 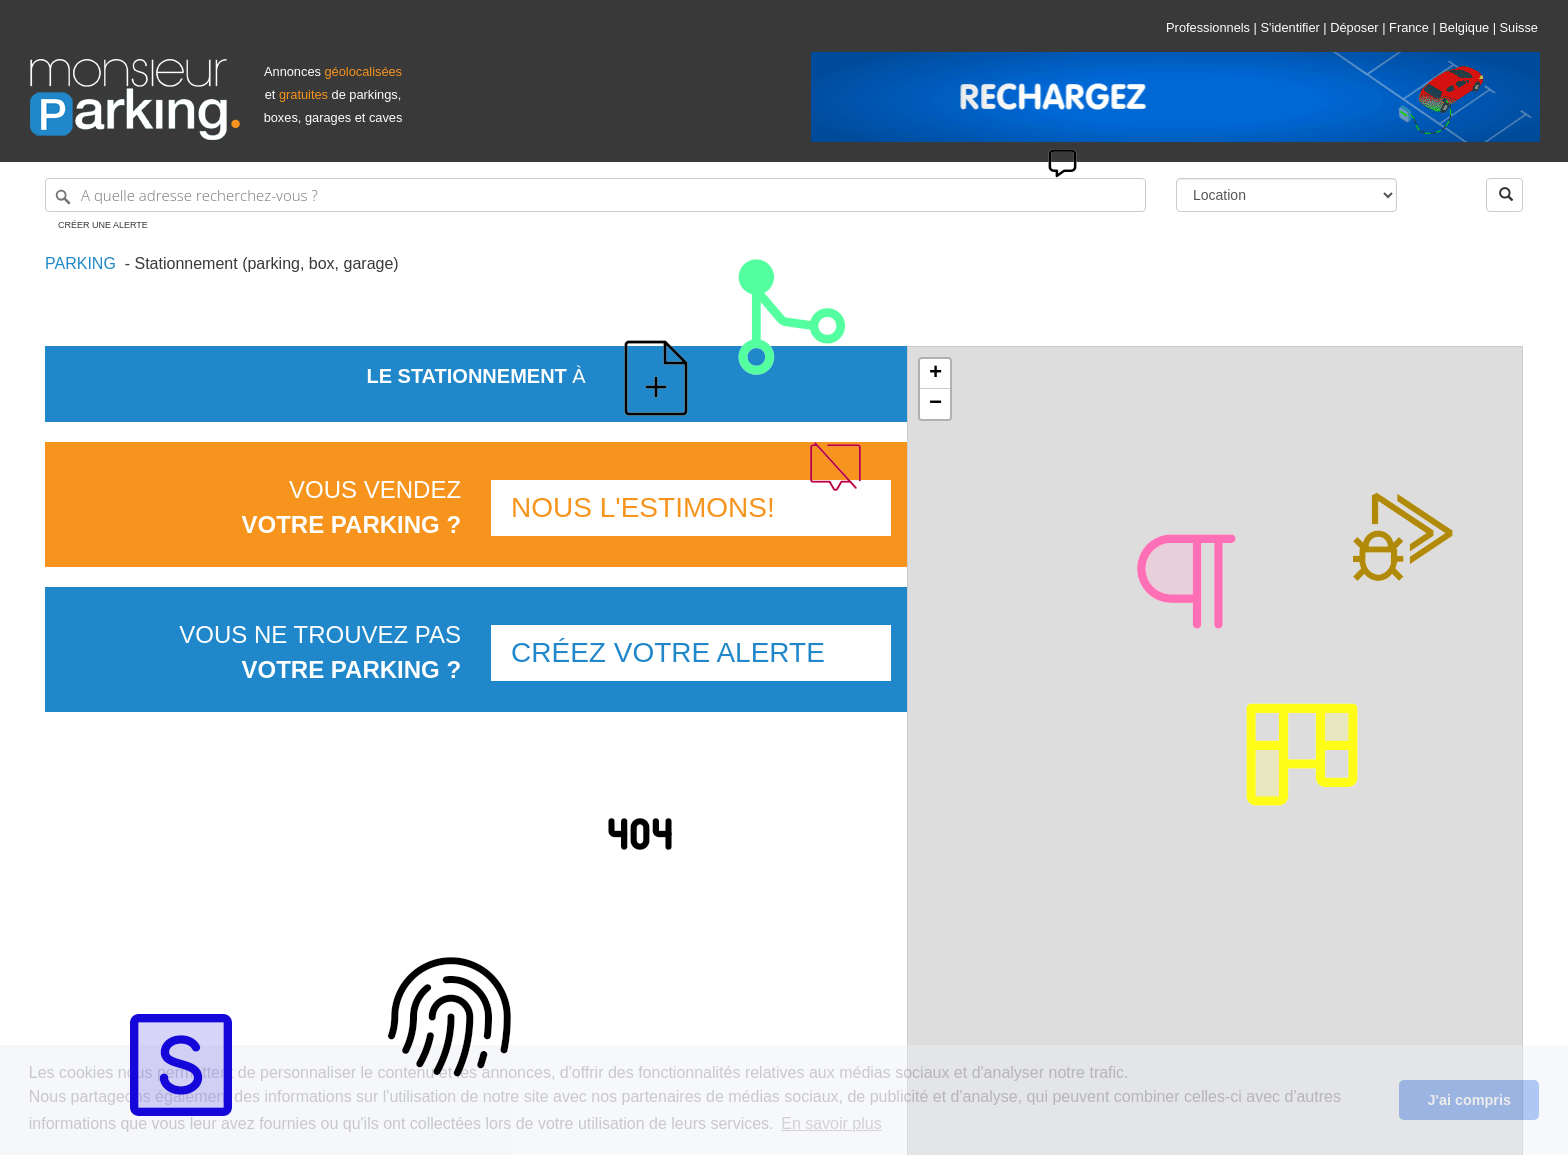 What do you see at coordinates (1403, 530) in the screenshot?
I see `run debugger on all files or projects` at bounding box center [1403, 530].